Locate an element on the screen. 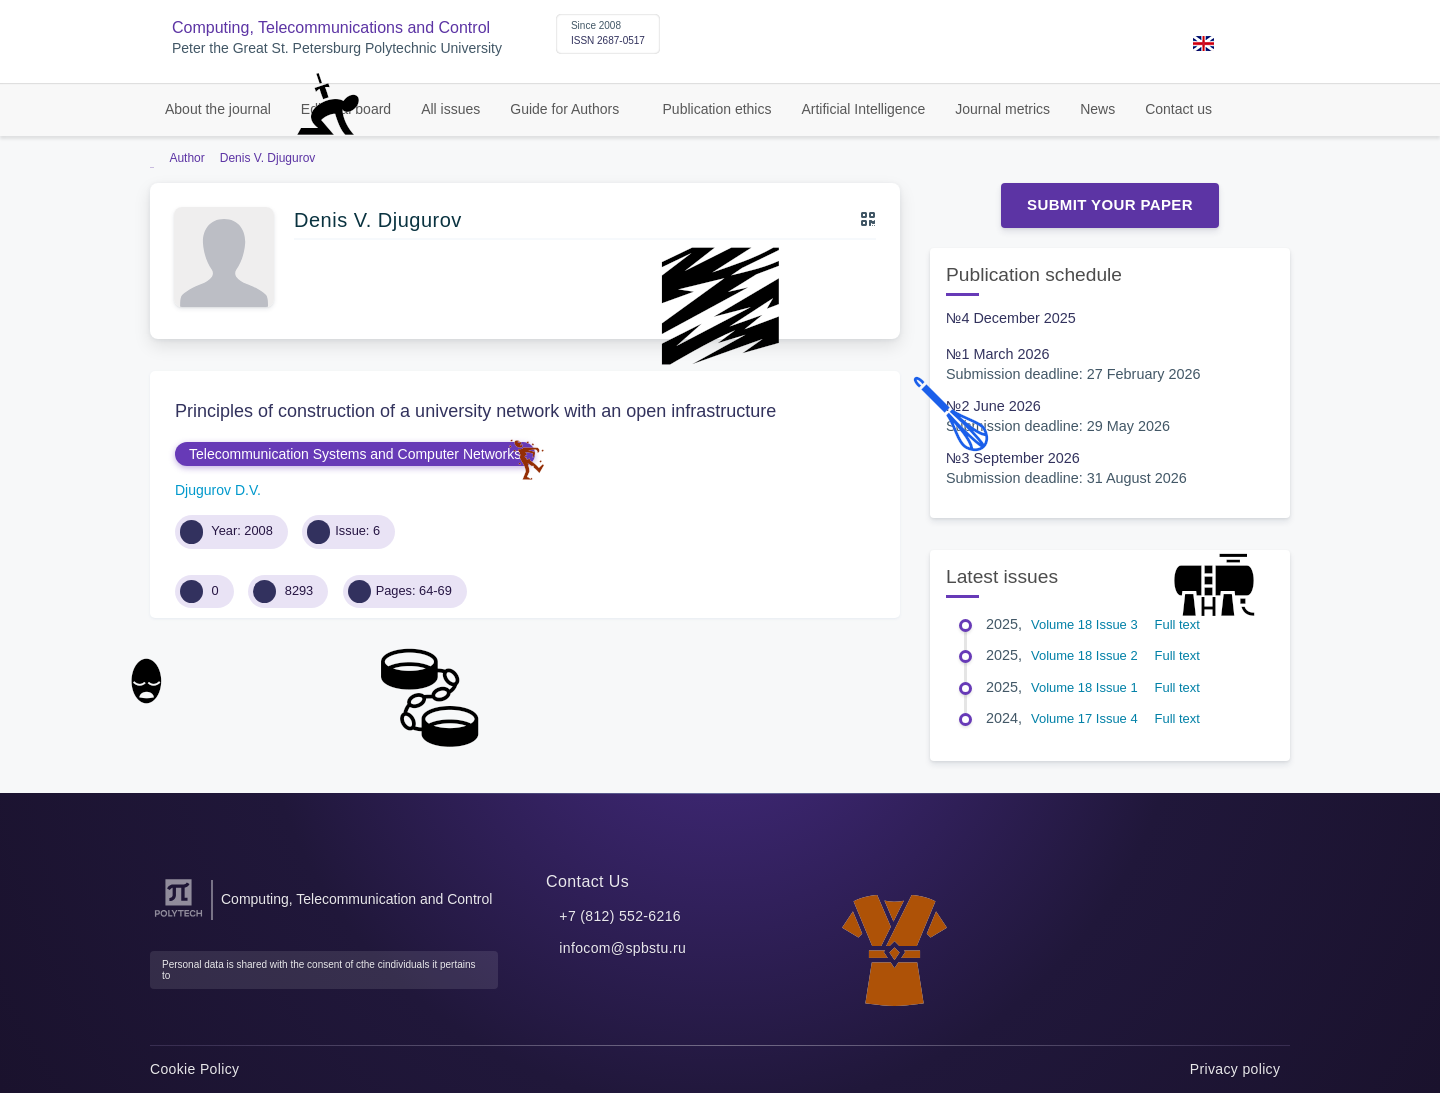  indicates a prisoner or captive character status is located at coordinates (429, 697).